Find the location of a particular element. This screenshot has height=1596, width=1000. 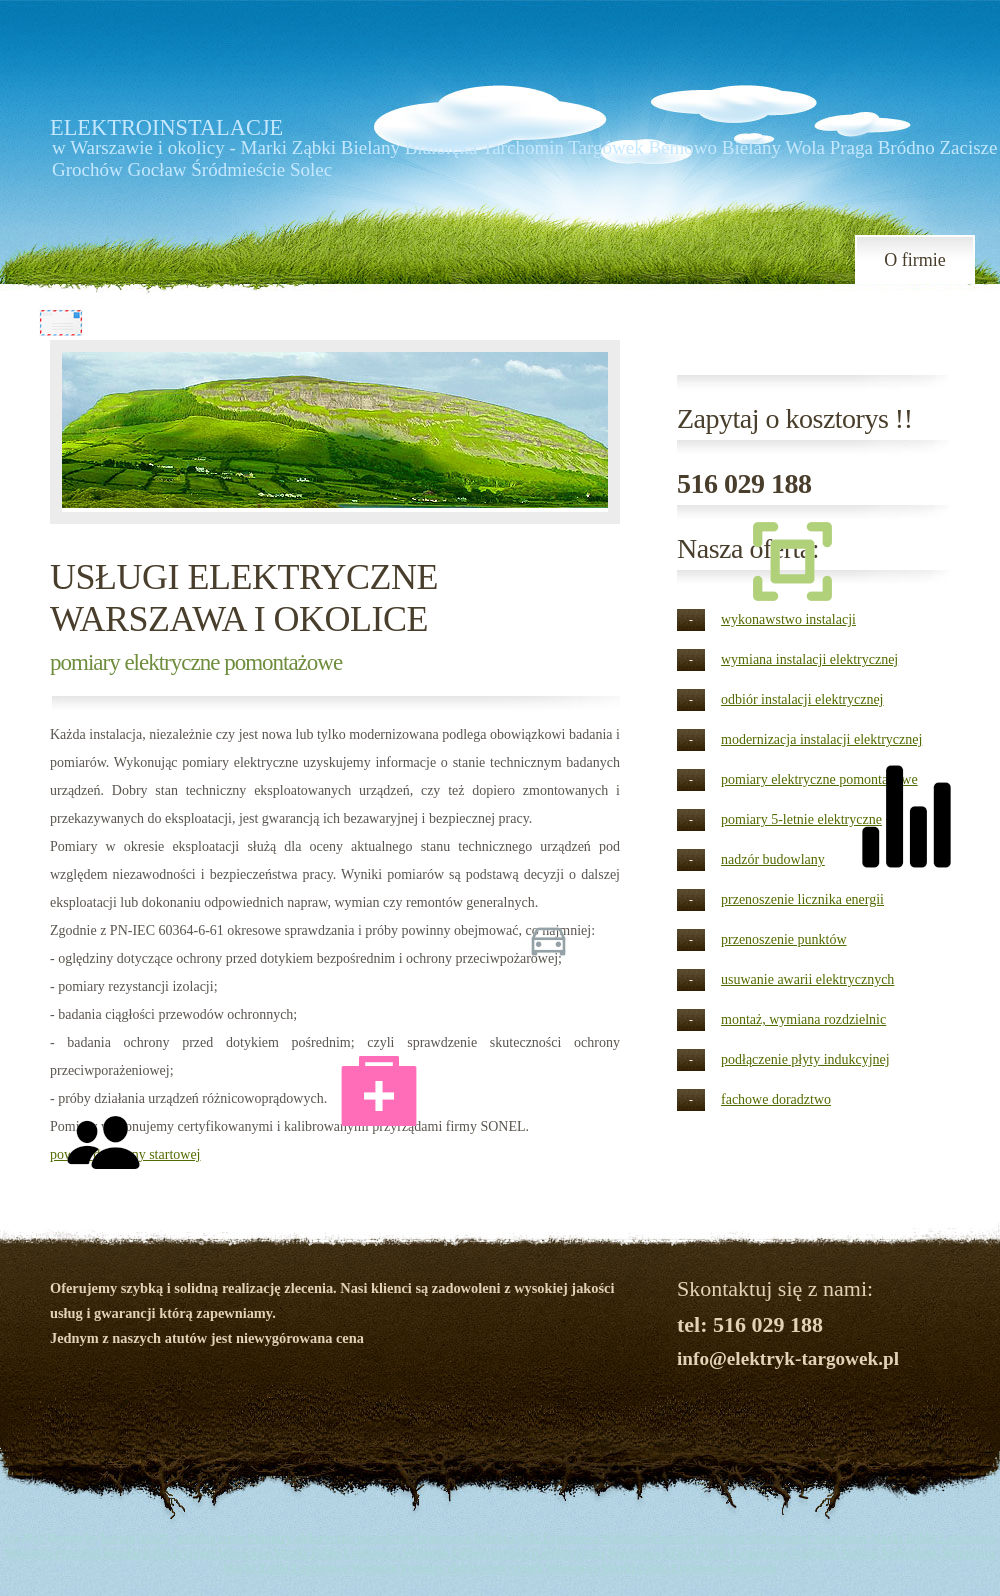

view statistics and analytics is located at coordinates (906, 816).